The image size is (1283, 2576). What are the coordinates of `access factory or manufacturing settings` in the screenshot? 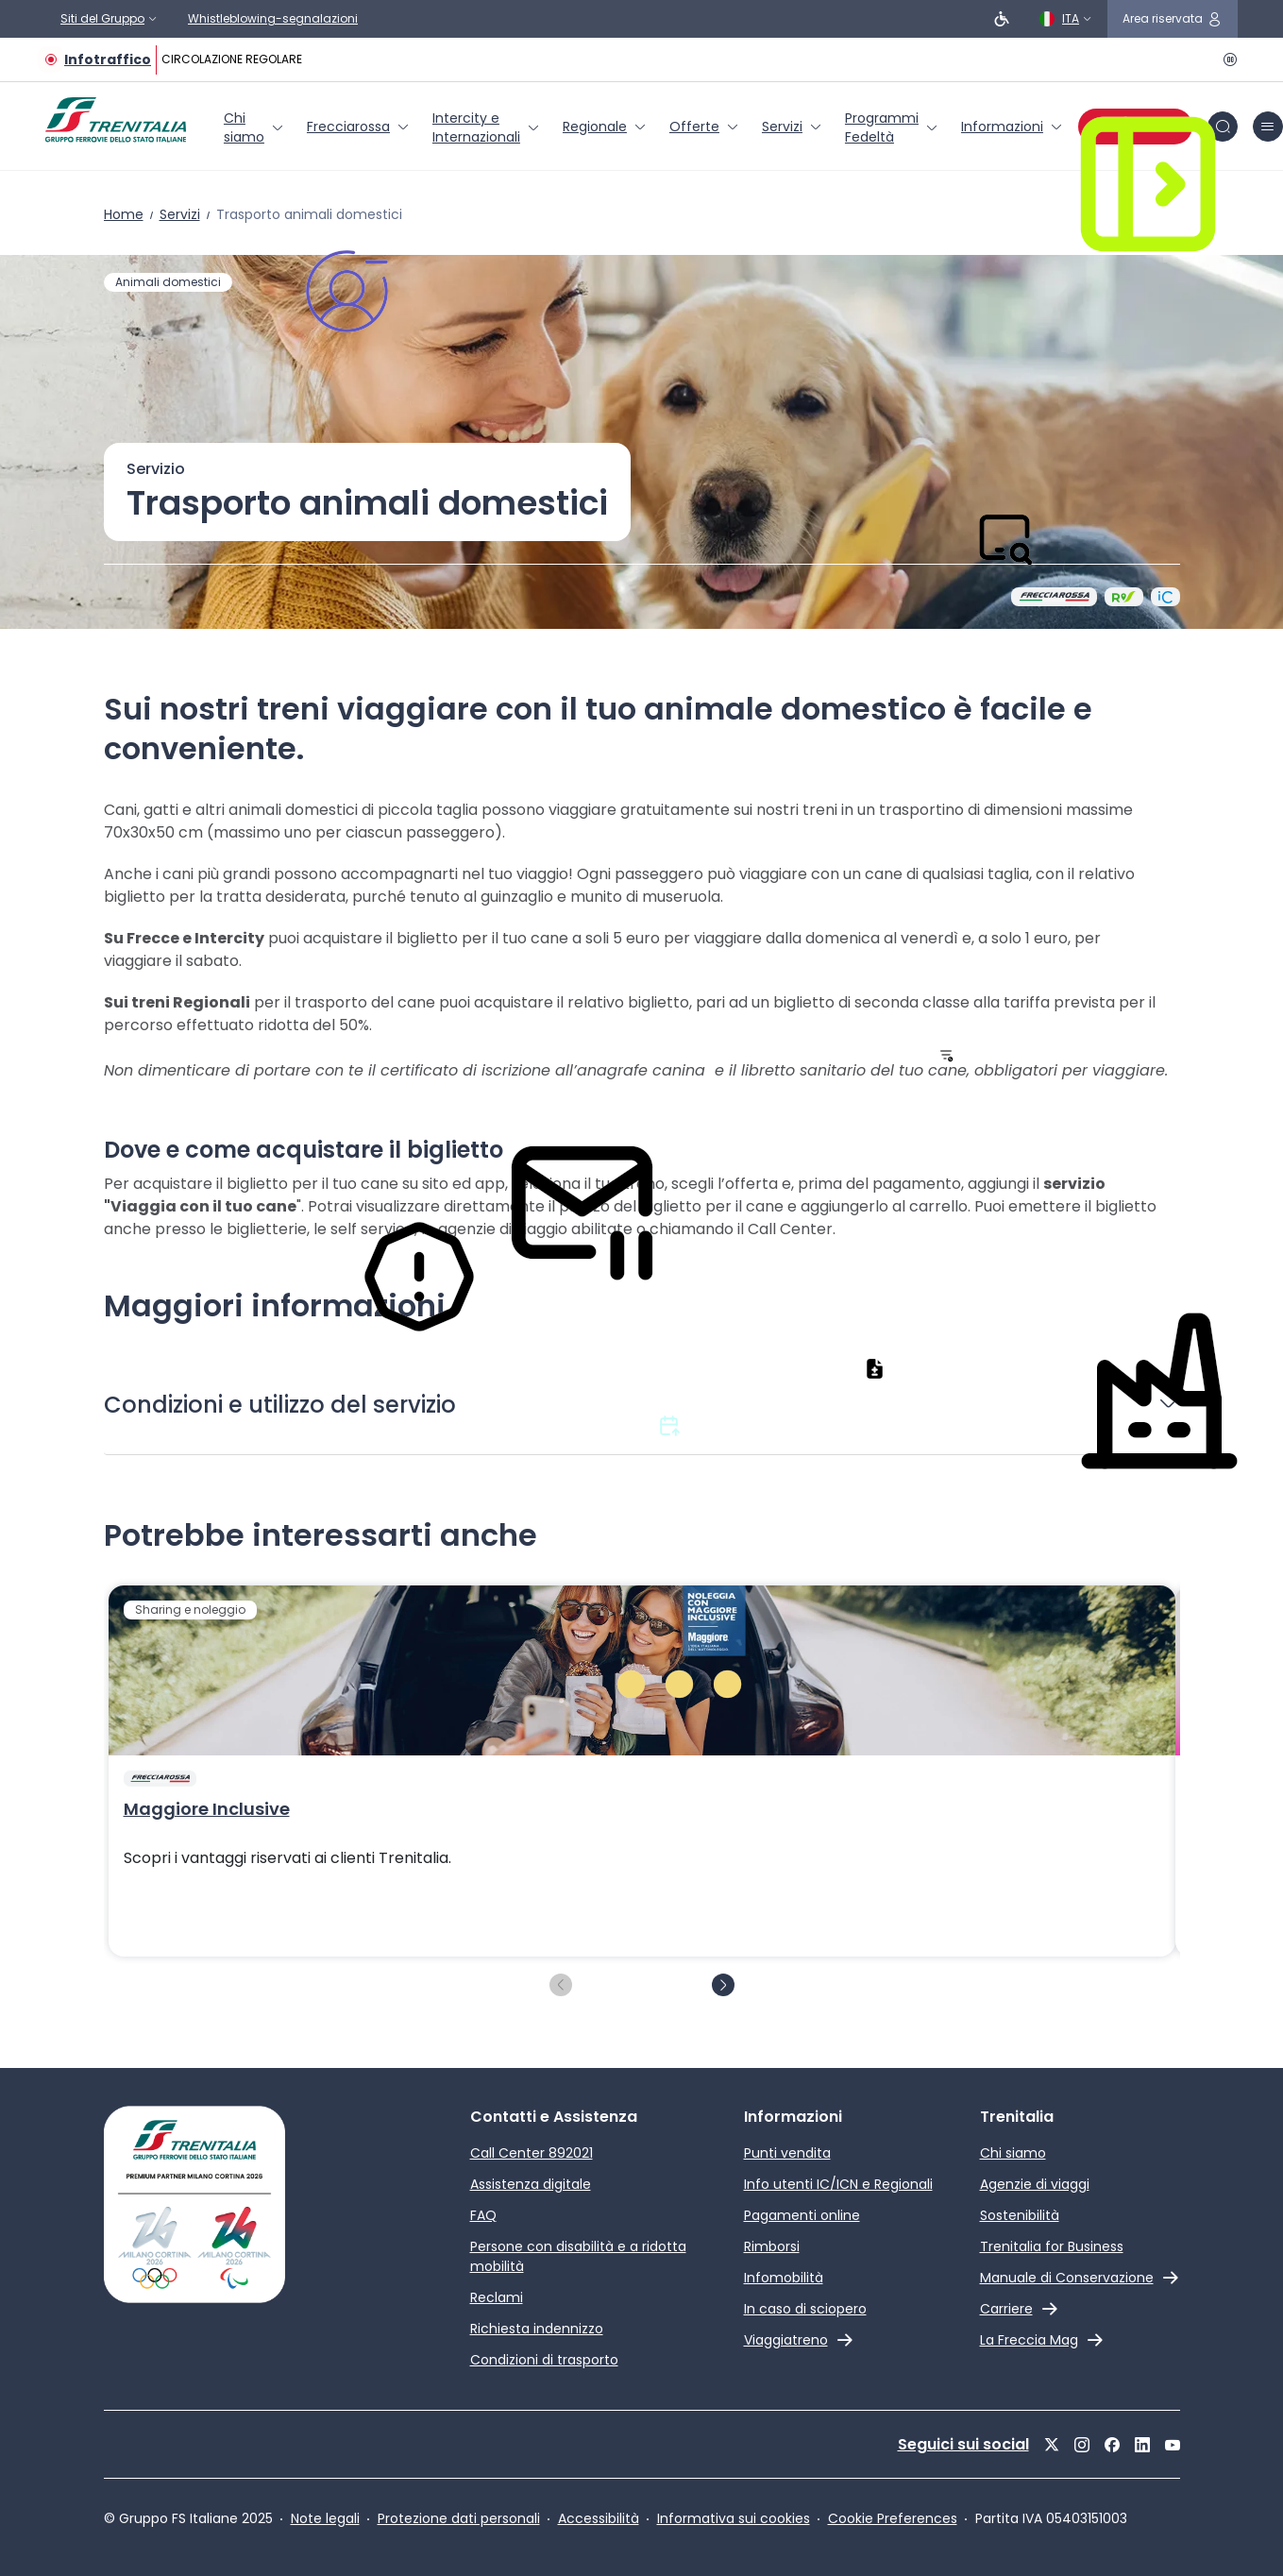 It's located at (1159, 1391).